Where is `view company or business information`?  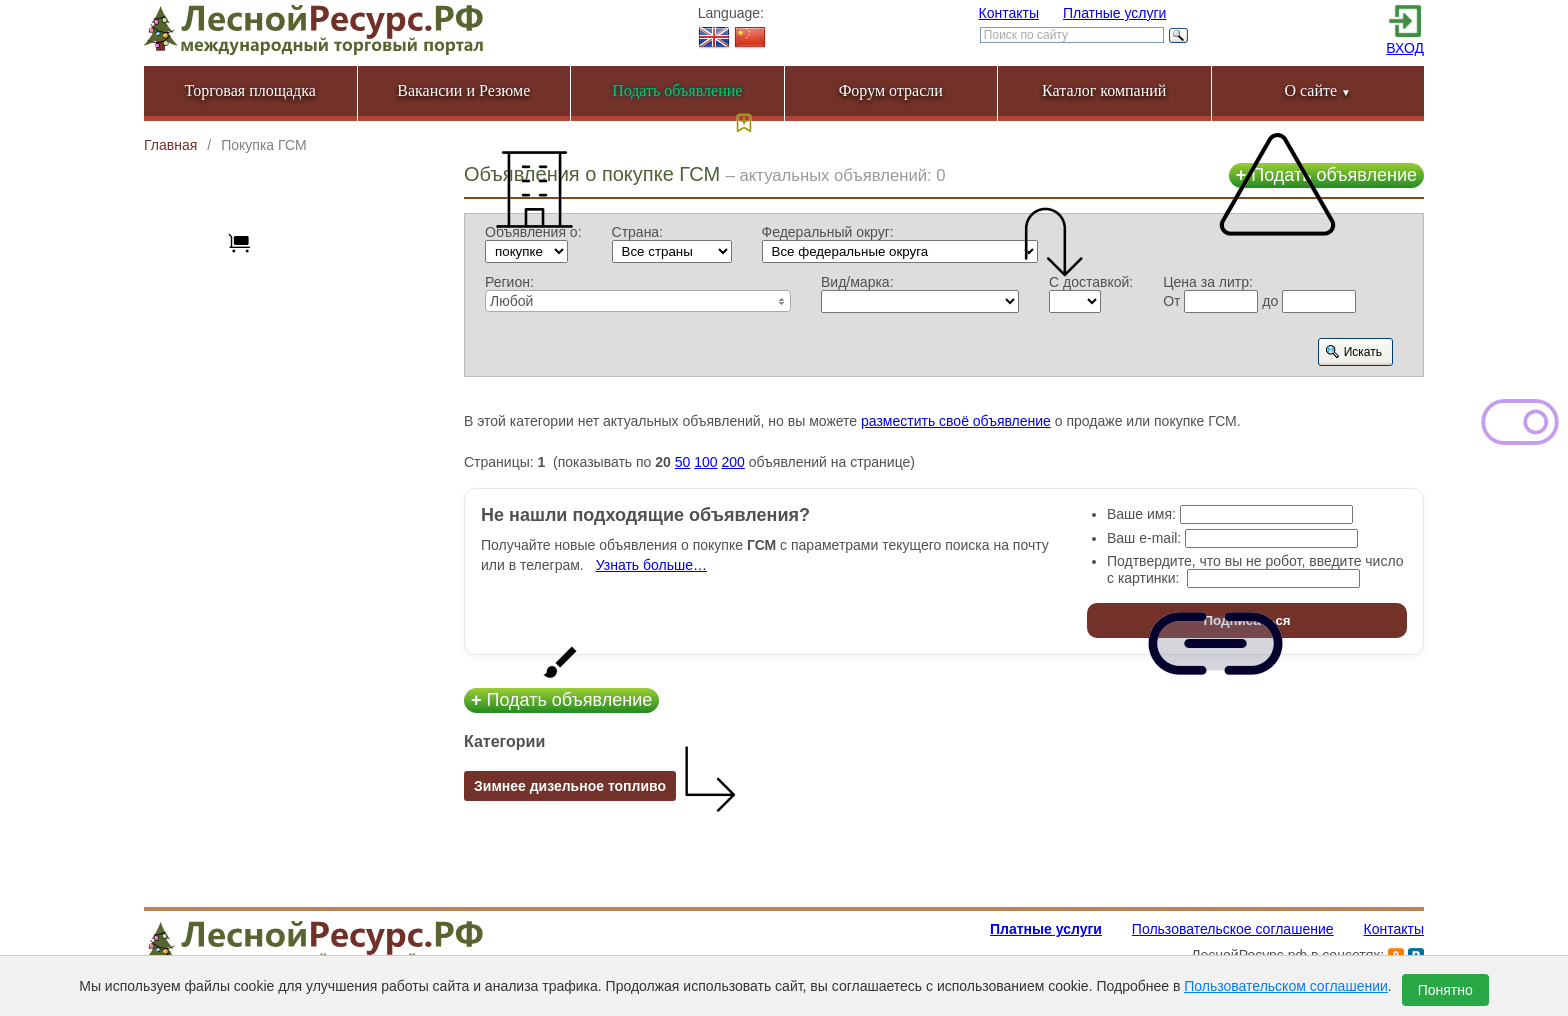
view company or business information is located at coordinates (534, 189).